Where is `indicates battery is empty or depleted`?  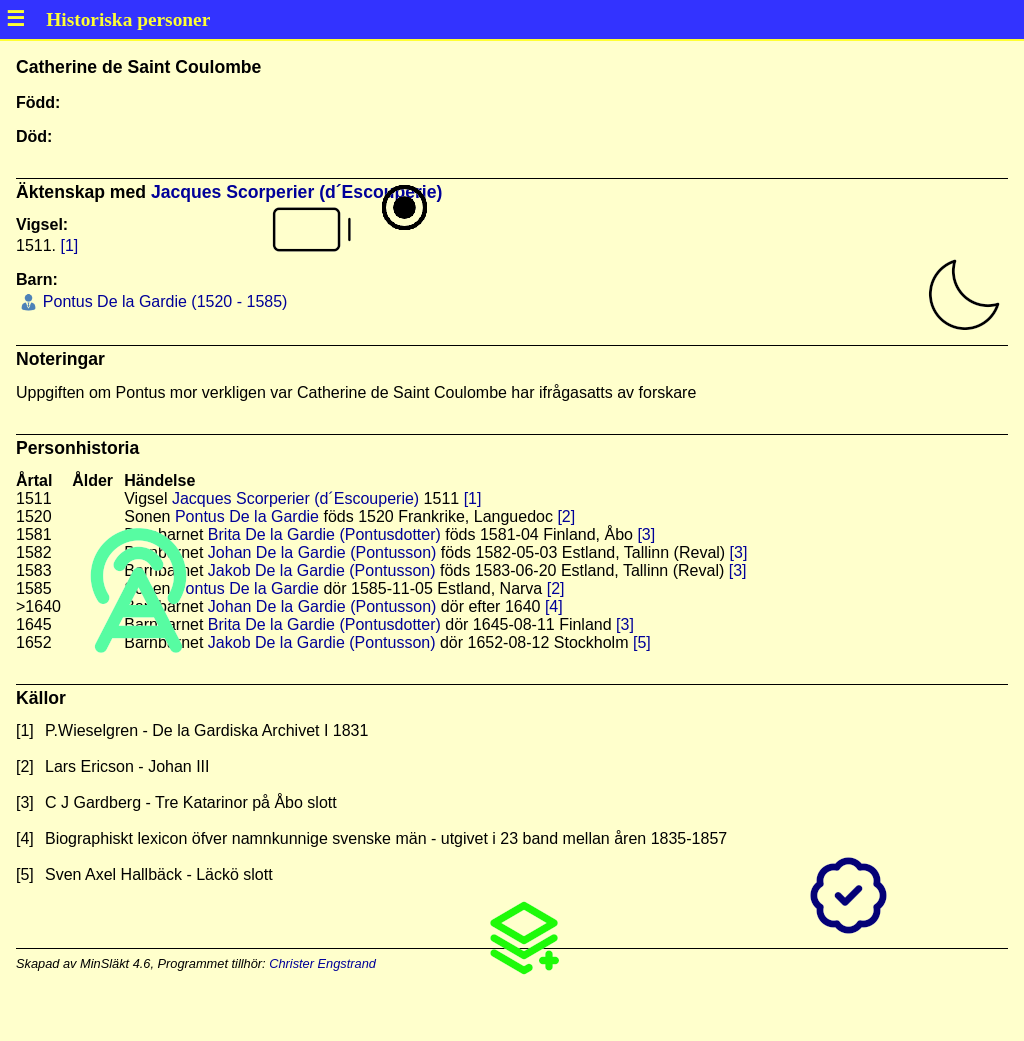
indicates battery is empty or depleted is located at coordinates (310, 229).